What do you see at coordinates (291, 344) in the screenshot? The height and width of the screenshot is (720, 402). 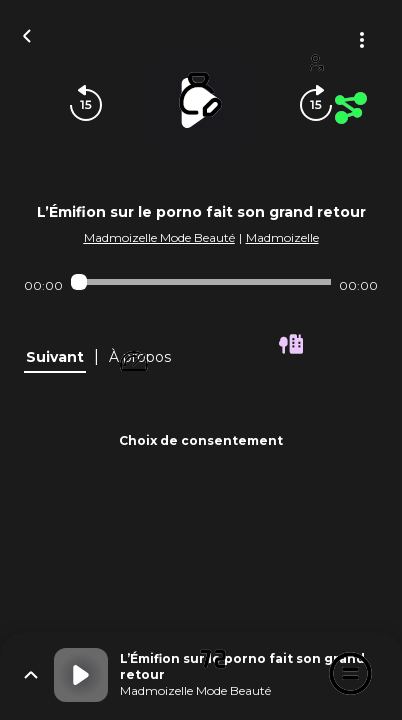 I see `view urban green spaces or parks` at bounding box center [291, 344].